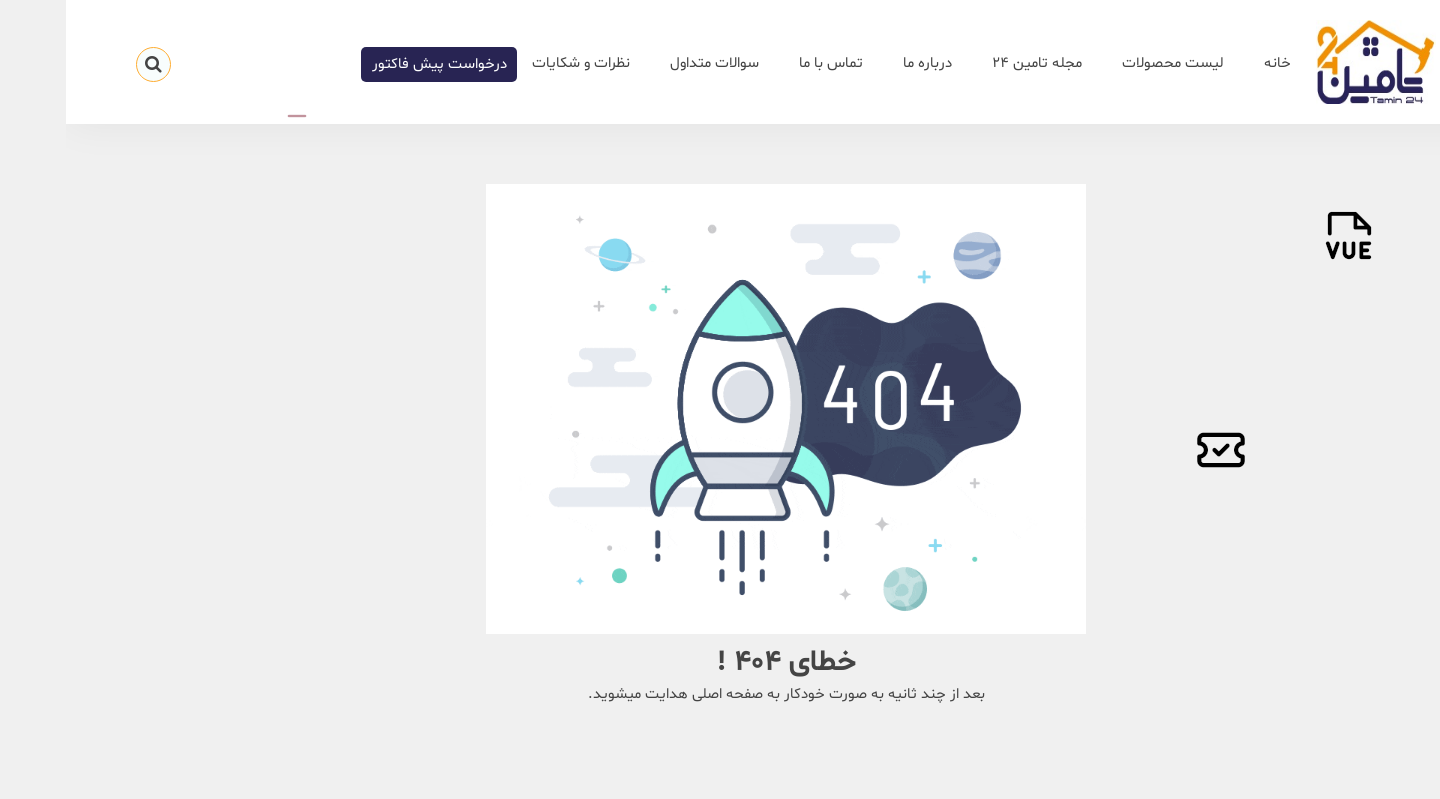 The height and width of the screenshot is (799, 1440). Describe the element at coordinates (1349, 237) in the screenshot. I see `vue.js component or project file` at that location.